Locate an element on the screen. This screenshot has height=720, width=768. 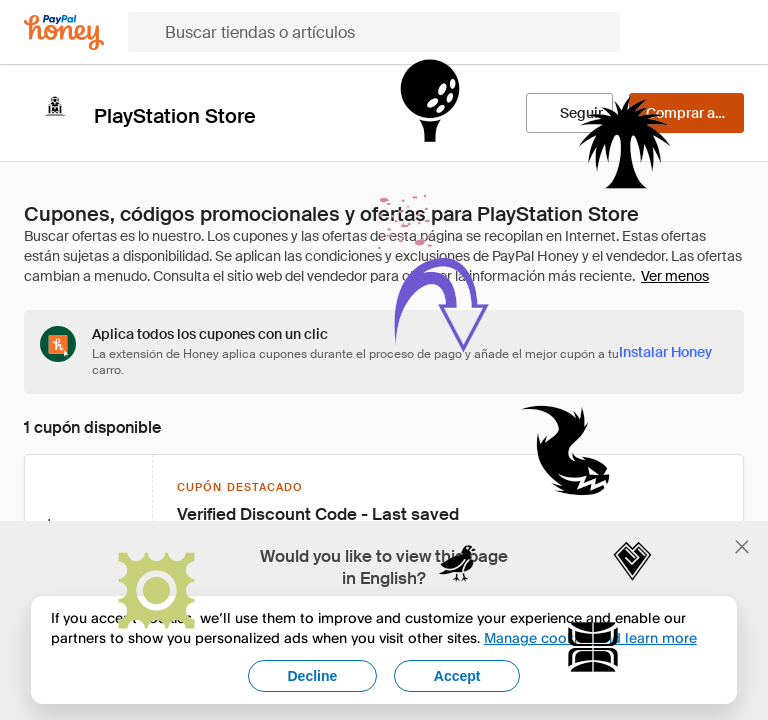
indicates a rare or valuable in-game resource is located at coordinates (632, 561).